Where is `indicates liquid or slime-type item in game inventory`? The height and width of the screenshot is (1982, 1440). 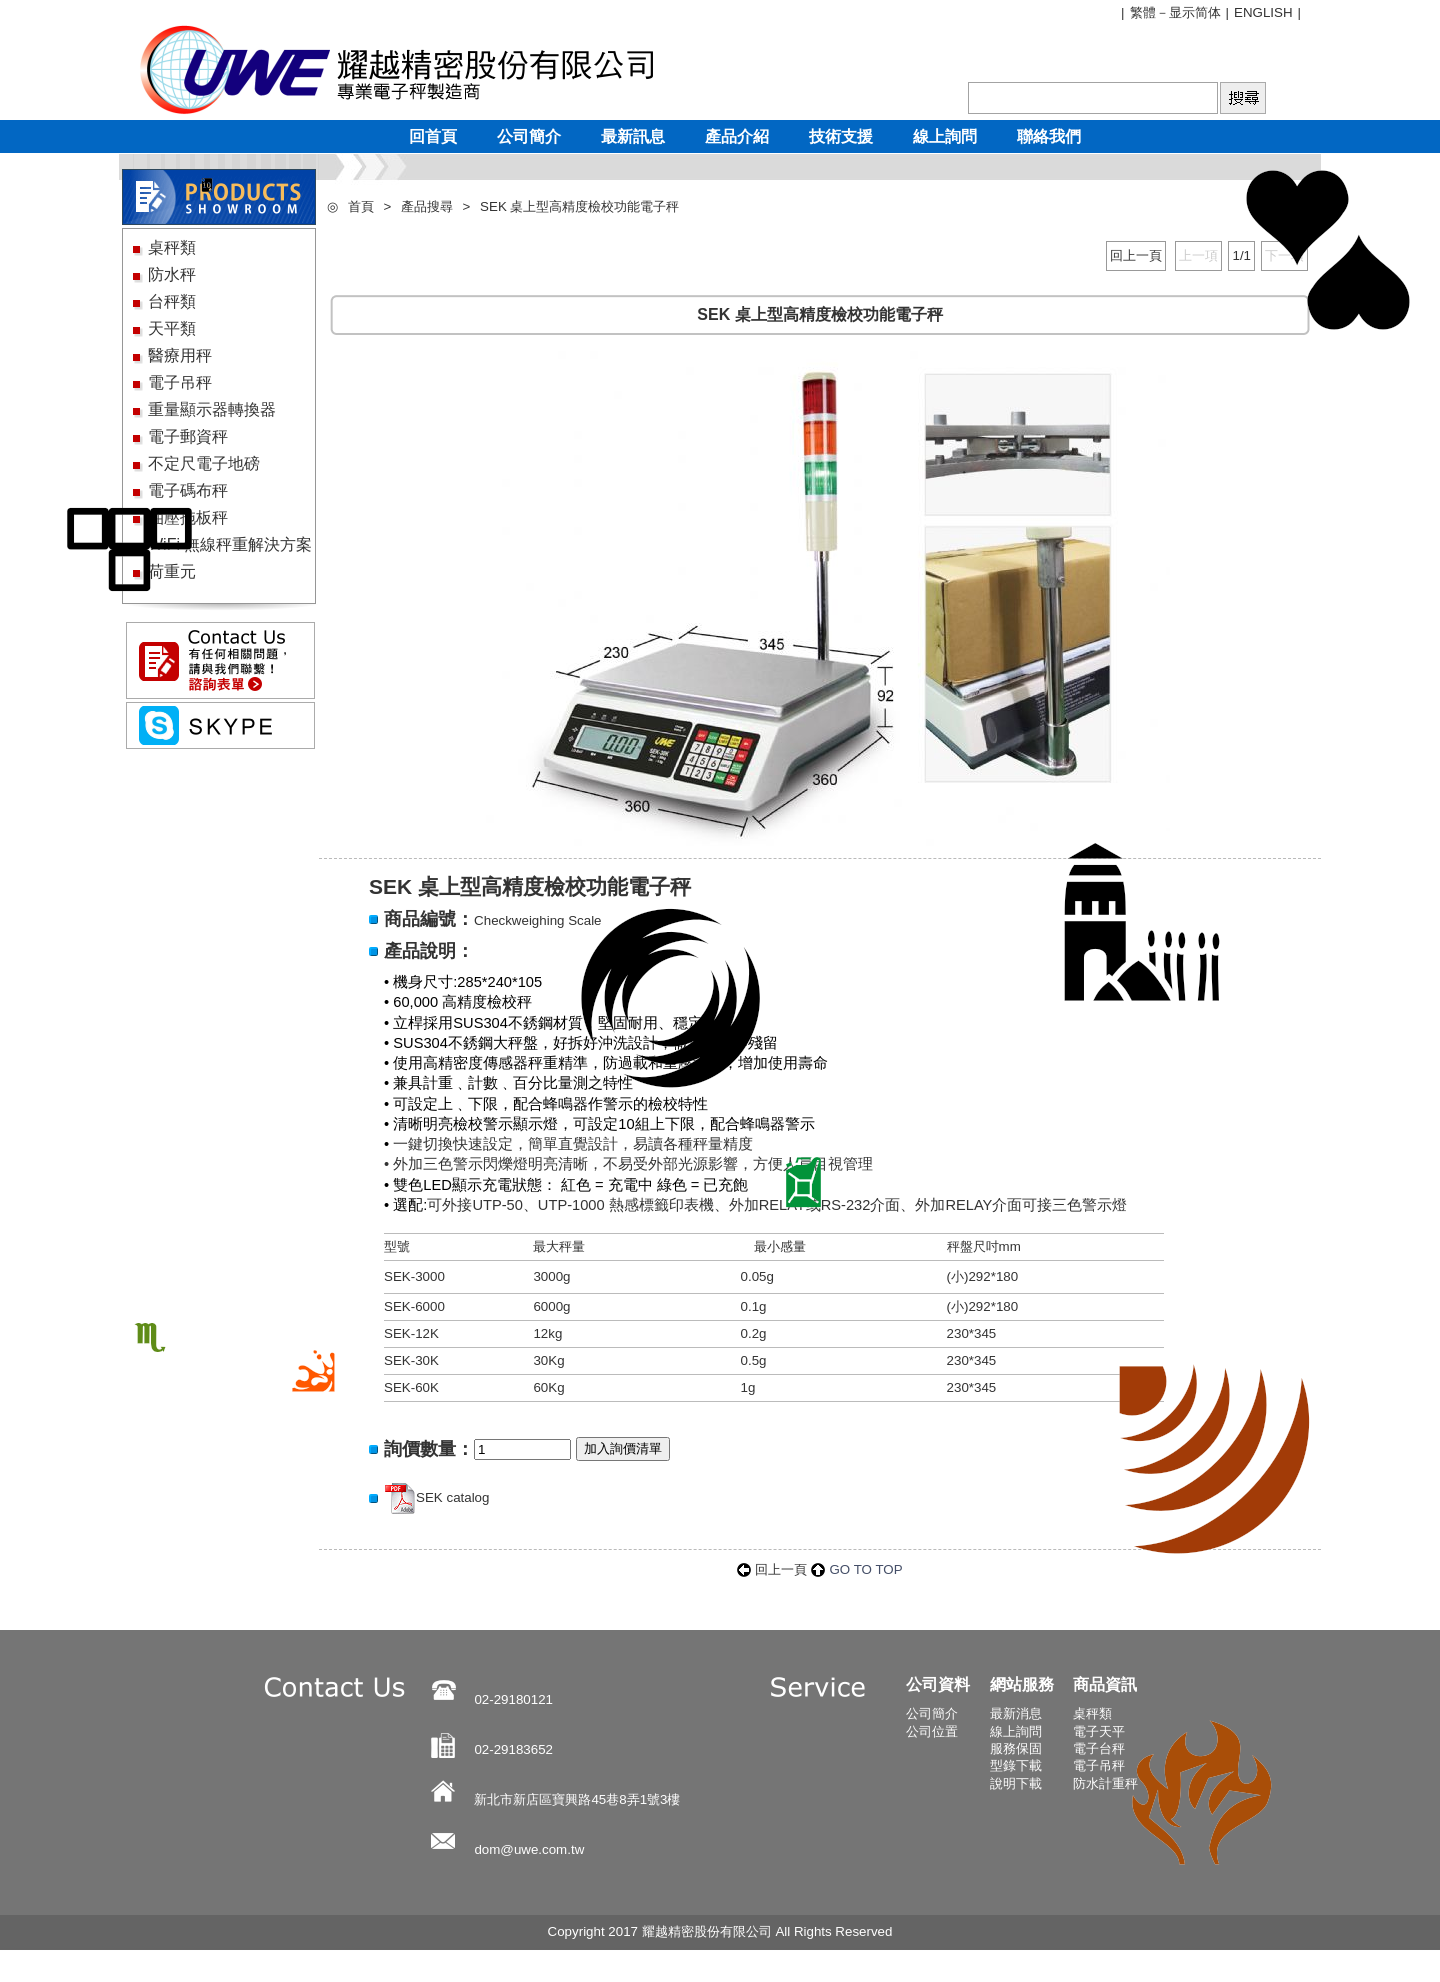
indicates liquid or slime-type item in game inventory is located at coordinates (313, 1370).